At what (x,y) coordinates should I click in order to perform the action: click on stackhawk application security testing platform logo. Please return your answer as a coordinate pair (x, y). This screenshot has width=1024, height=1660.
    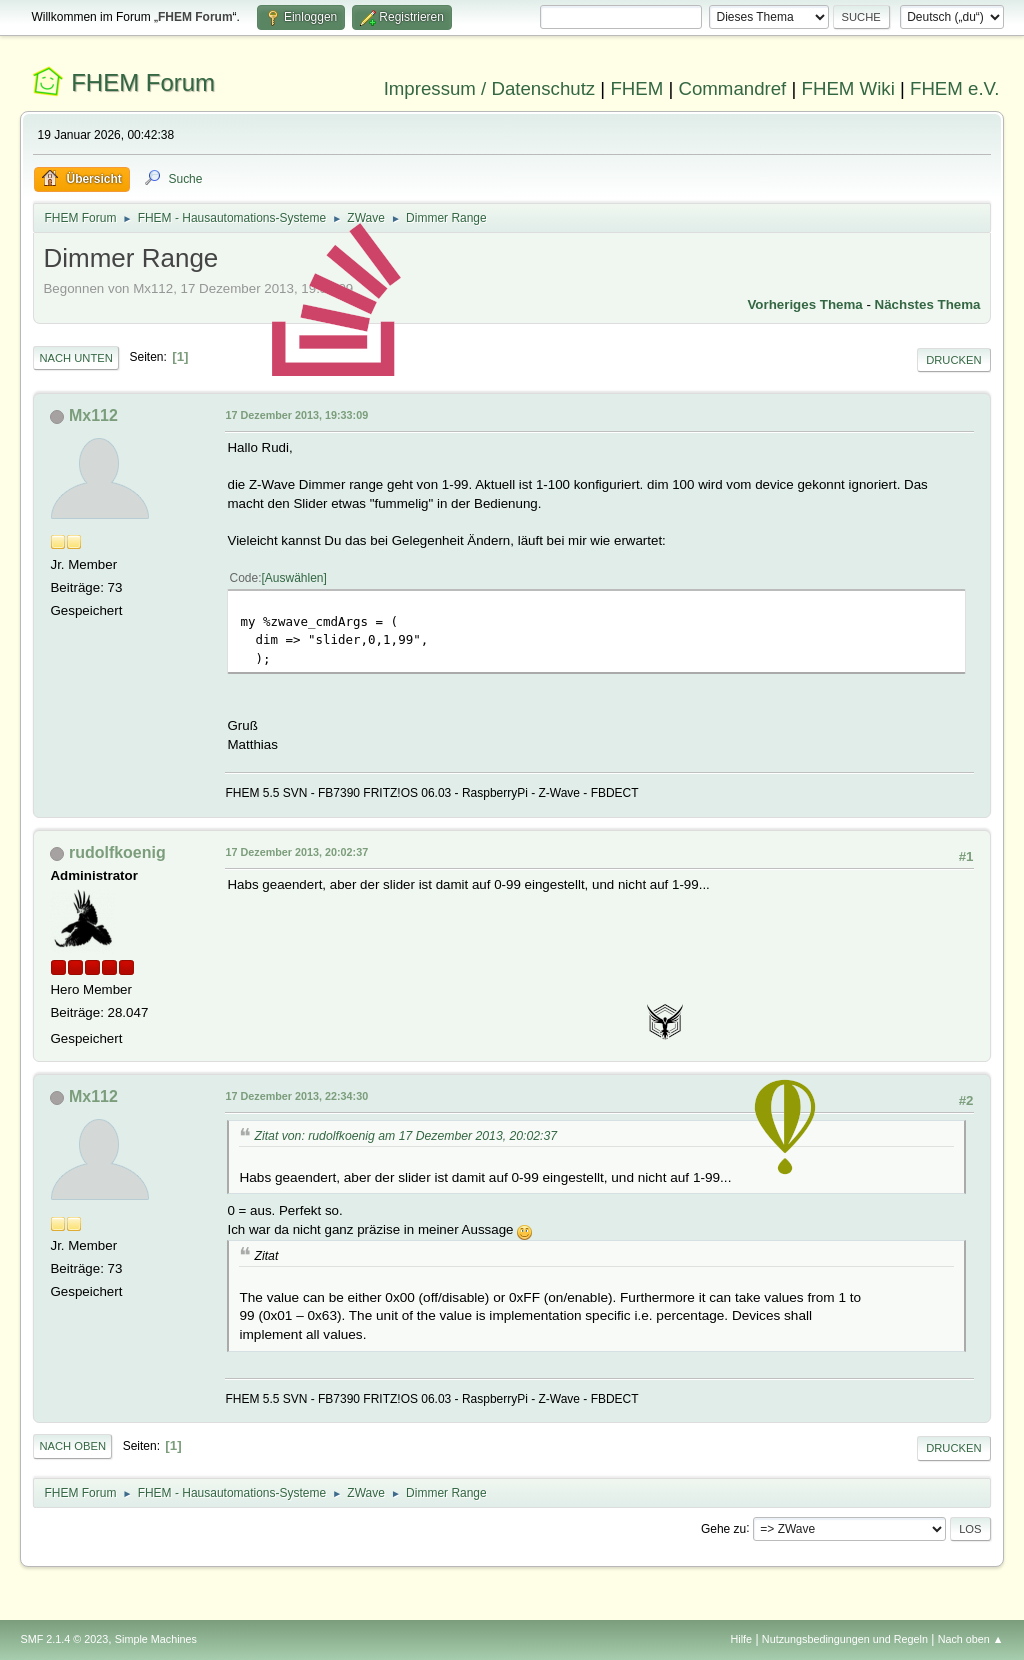
    Looking at the image, I should click on (665, 1022).